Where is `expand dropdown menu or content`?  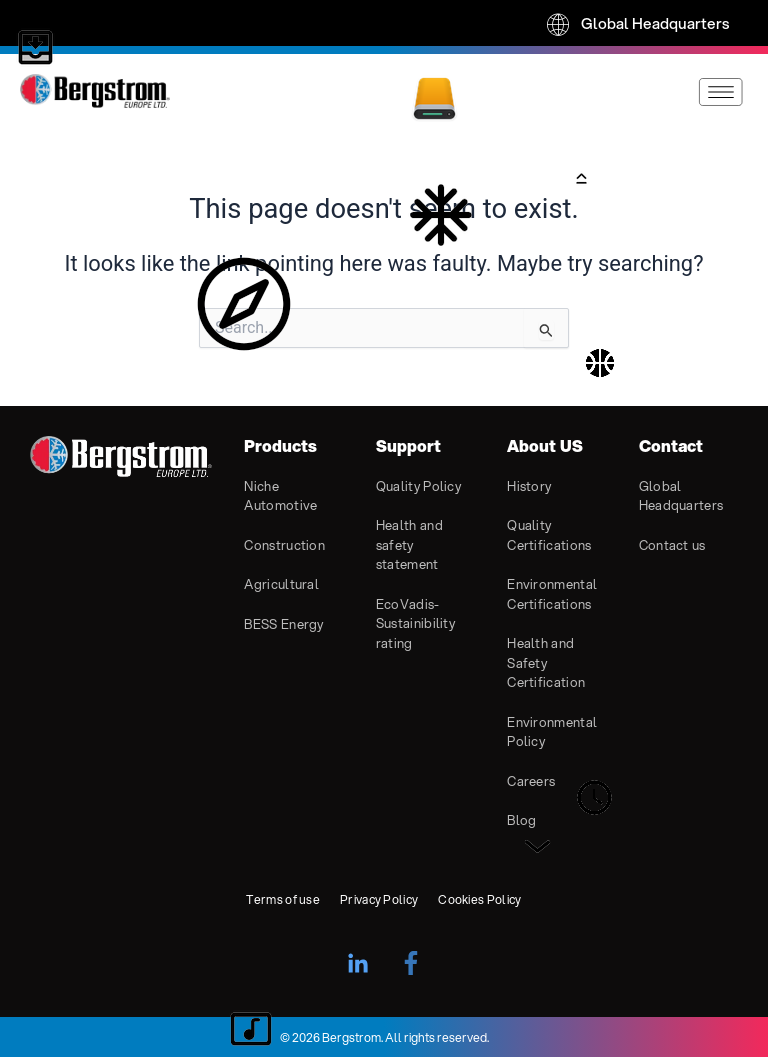 expand dropdown menu or content is located at coordinates (537, 845).